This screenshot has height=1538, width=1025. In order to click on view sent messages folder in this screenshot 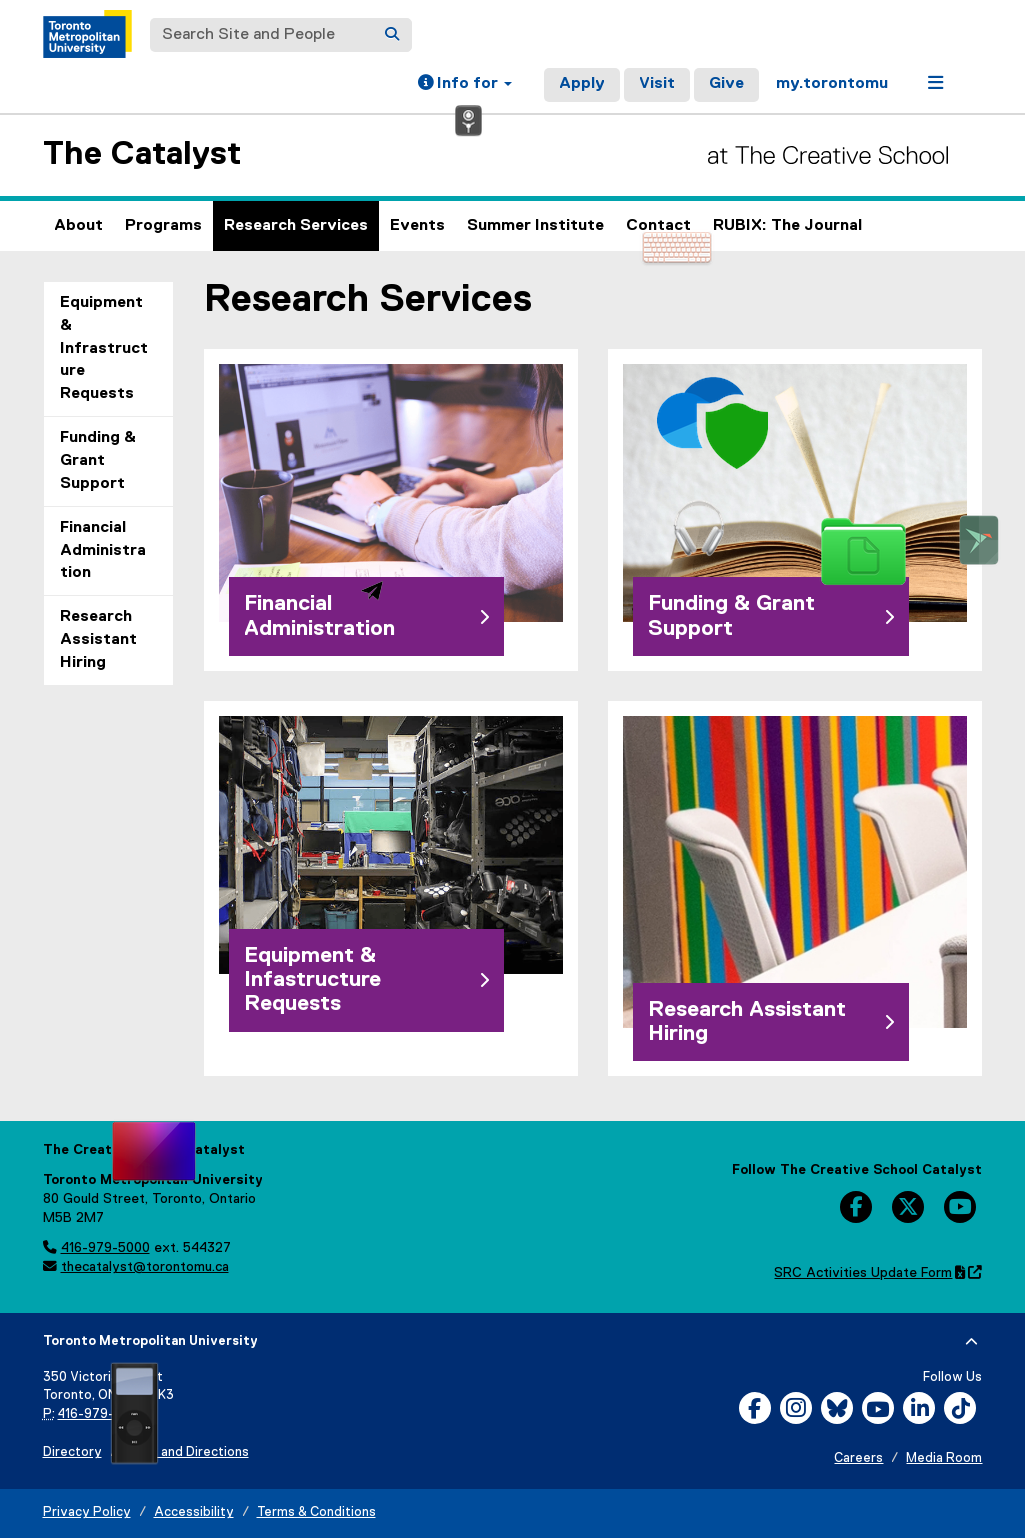, I will do `click(372, 591)`.